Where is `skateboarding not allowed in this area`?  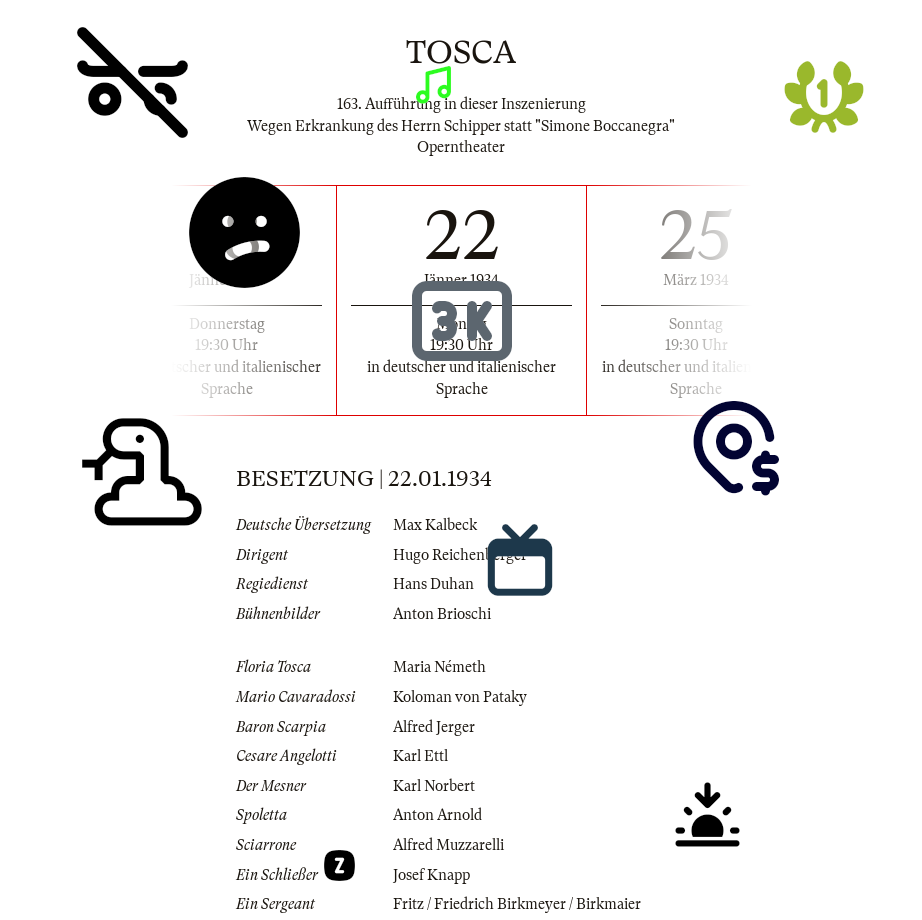
skateboarding not allowed in this area is located at coordinates (132, 82).